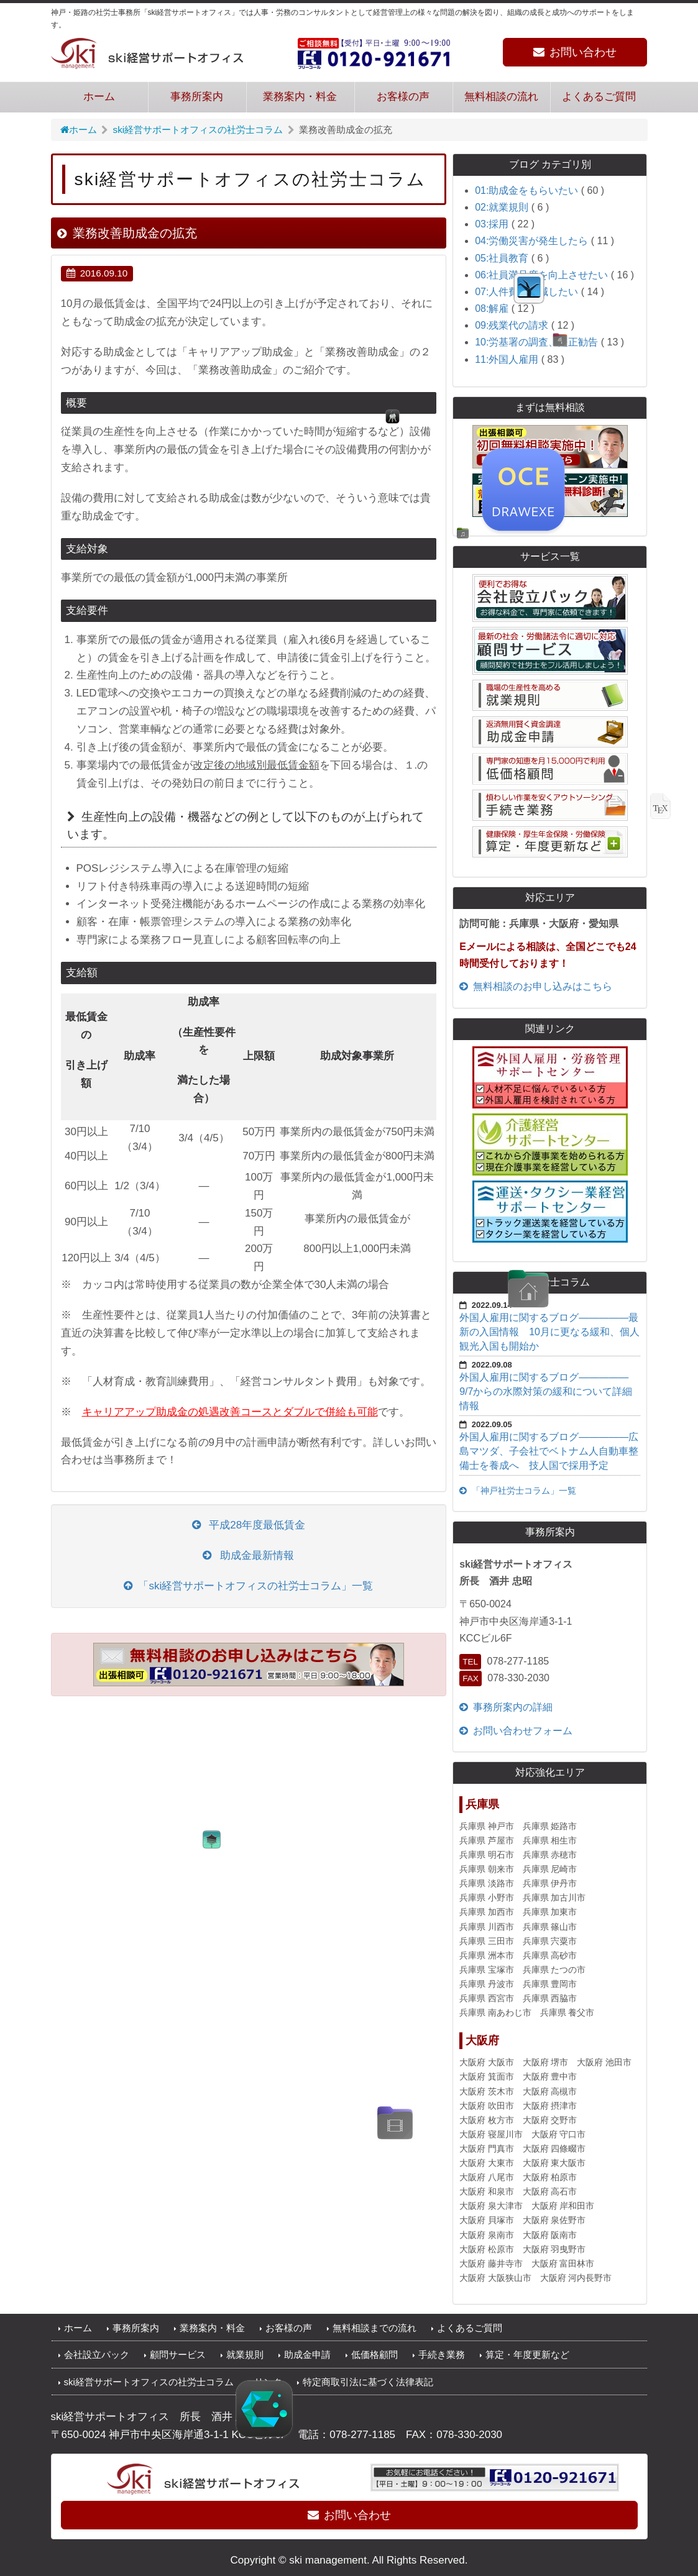 The width and height of the screenshot is (698, 2576). I want to click on open shotwell photo manager, so click(529, 288).